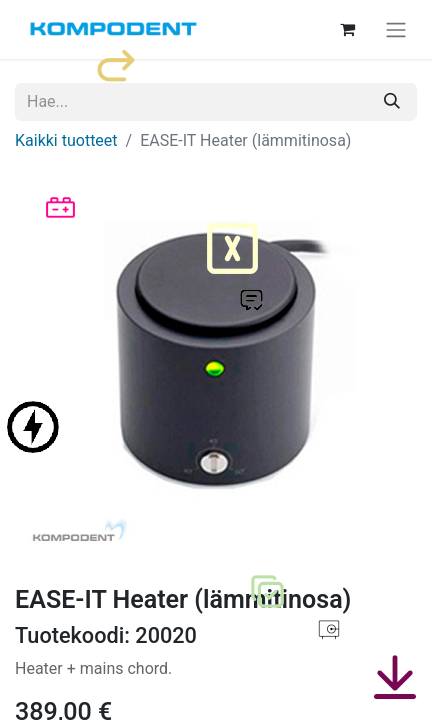 The width and height of the screenshot is (432, 720). Describe the element at coordinates (116, 67) in the screenshot. I see `redo or repeat last action` at that location.